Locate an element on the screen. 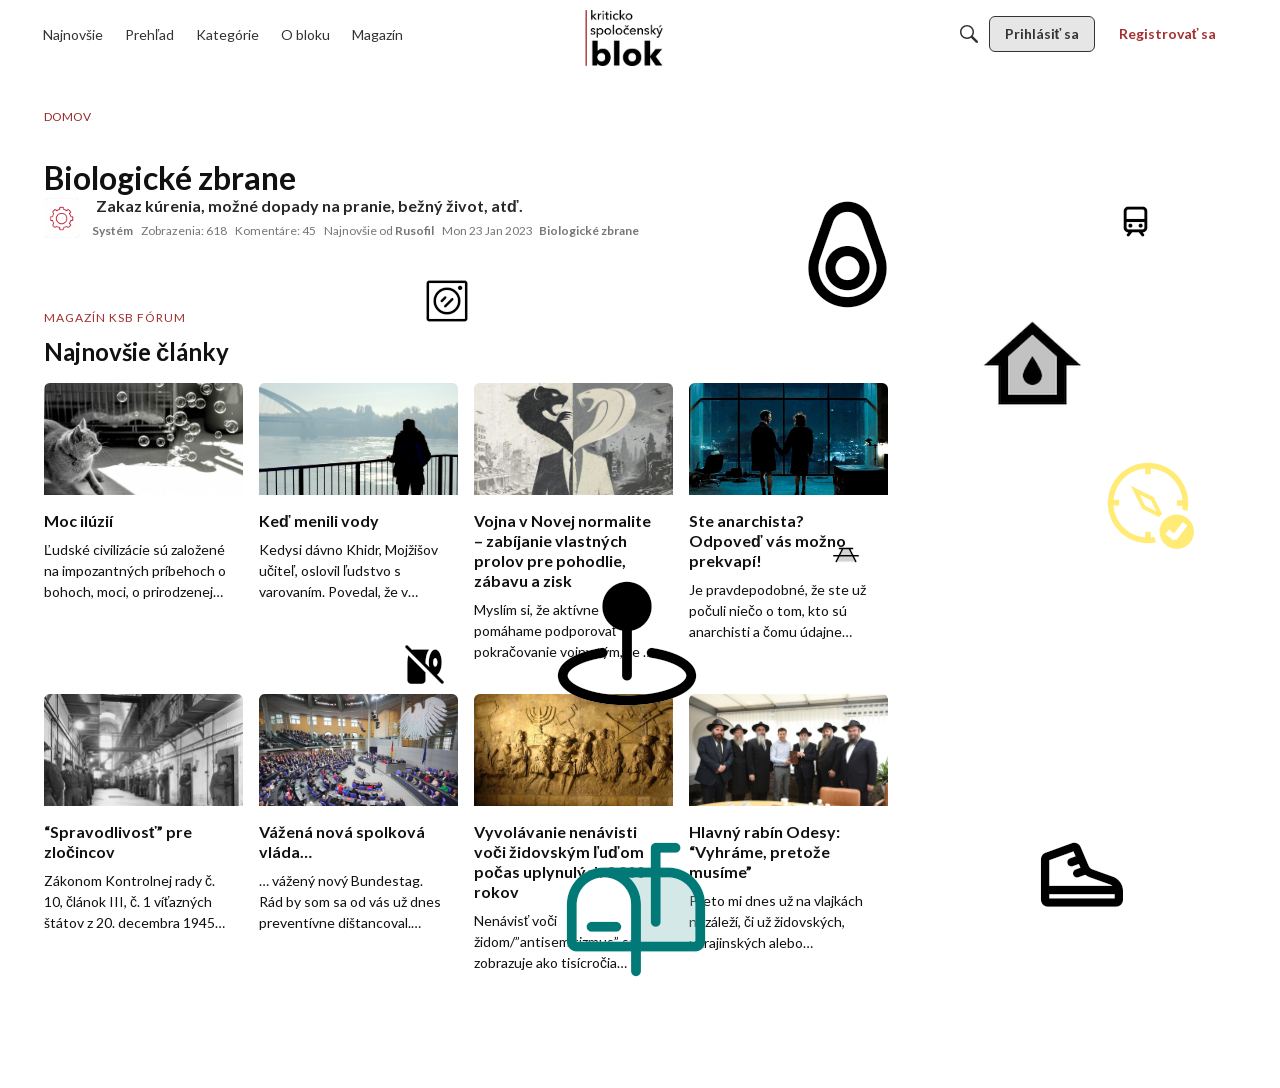 Image resolution: width=1280 pixels, height=1088 pixels. access footwear or shoe category is located at coordinates (1078, 877).